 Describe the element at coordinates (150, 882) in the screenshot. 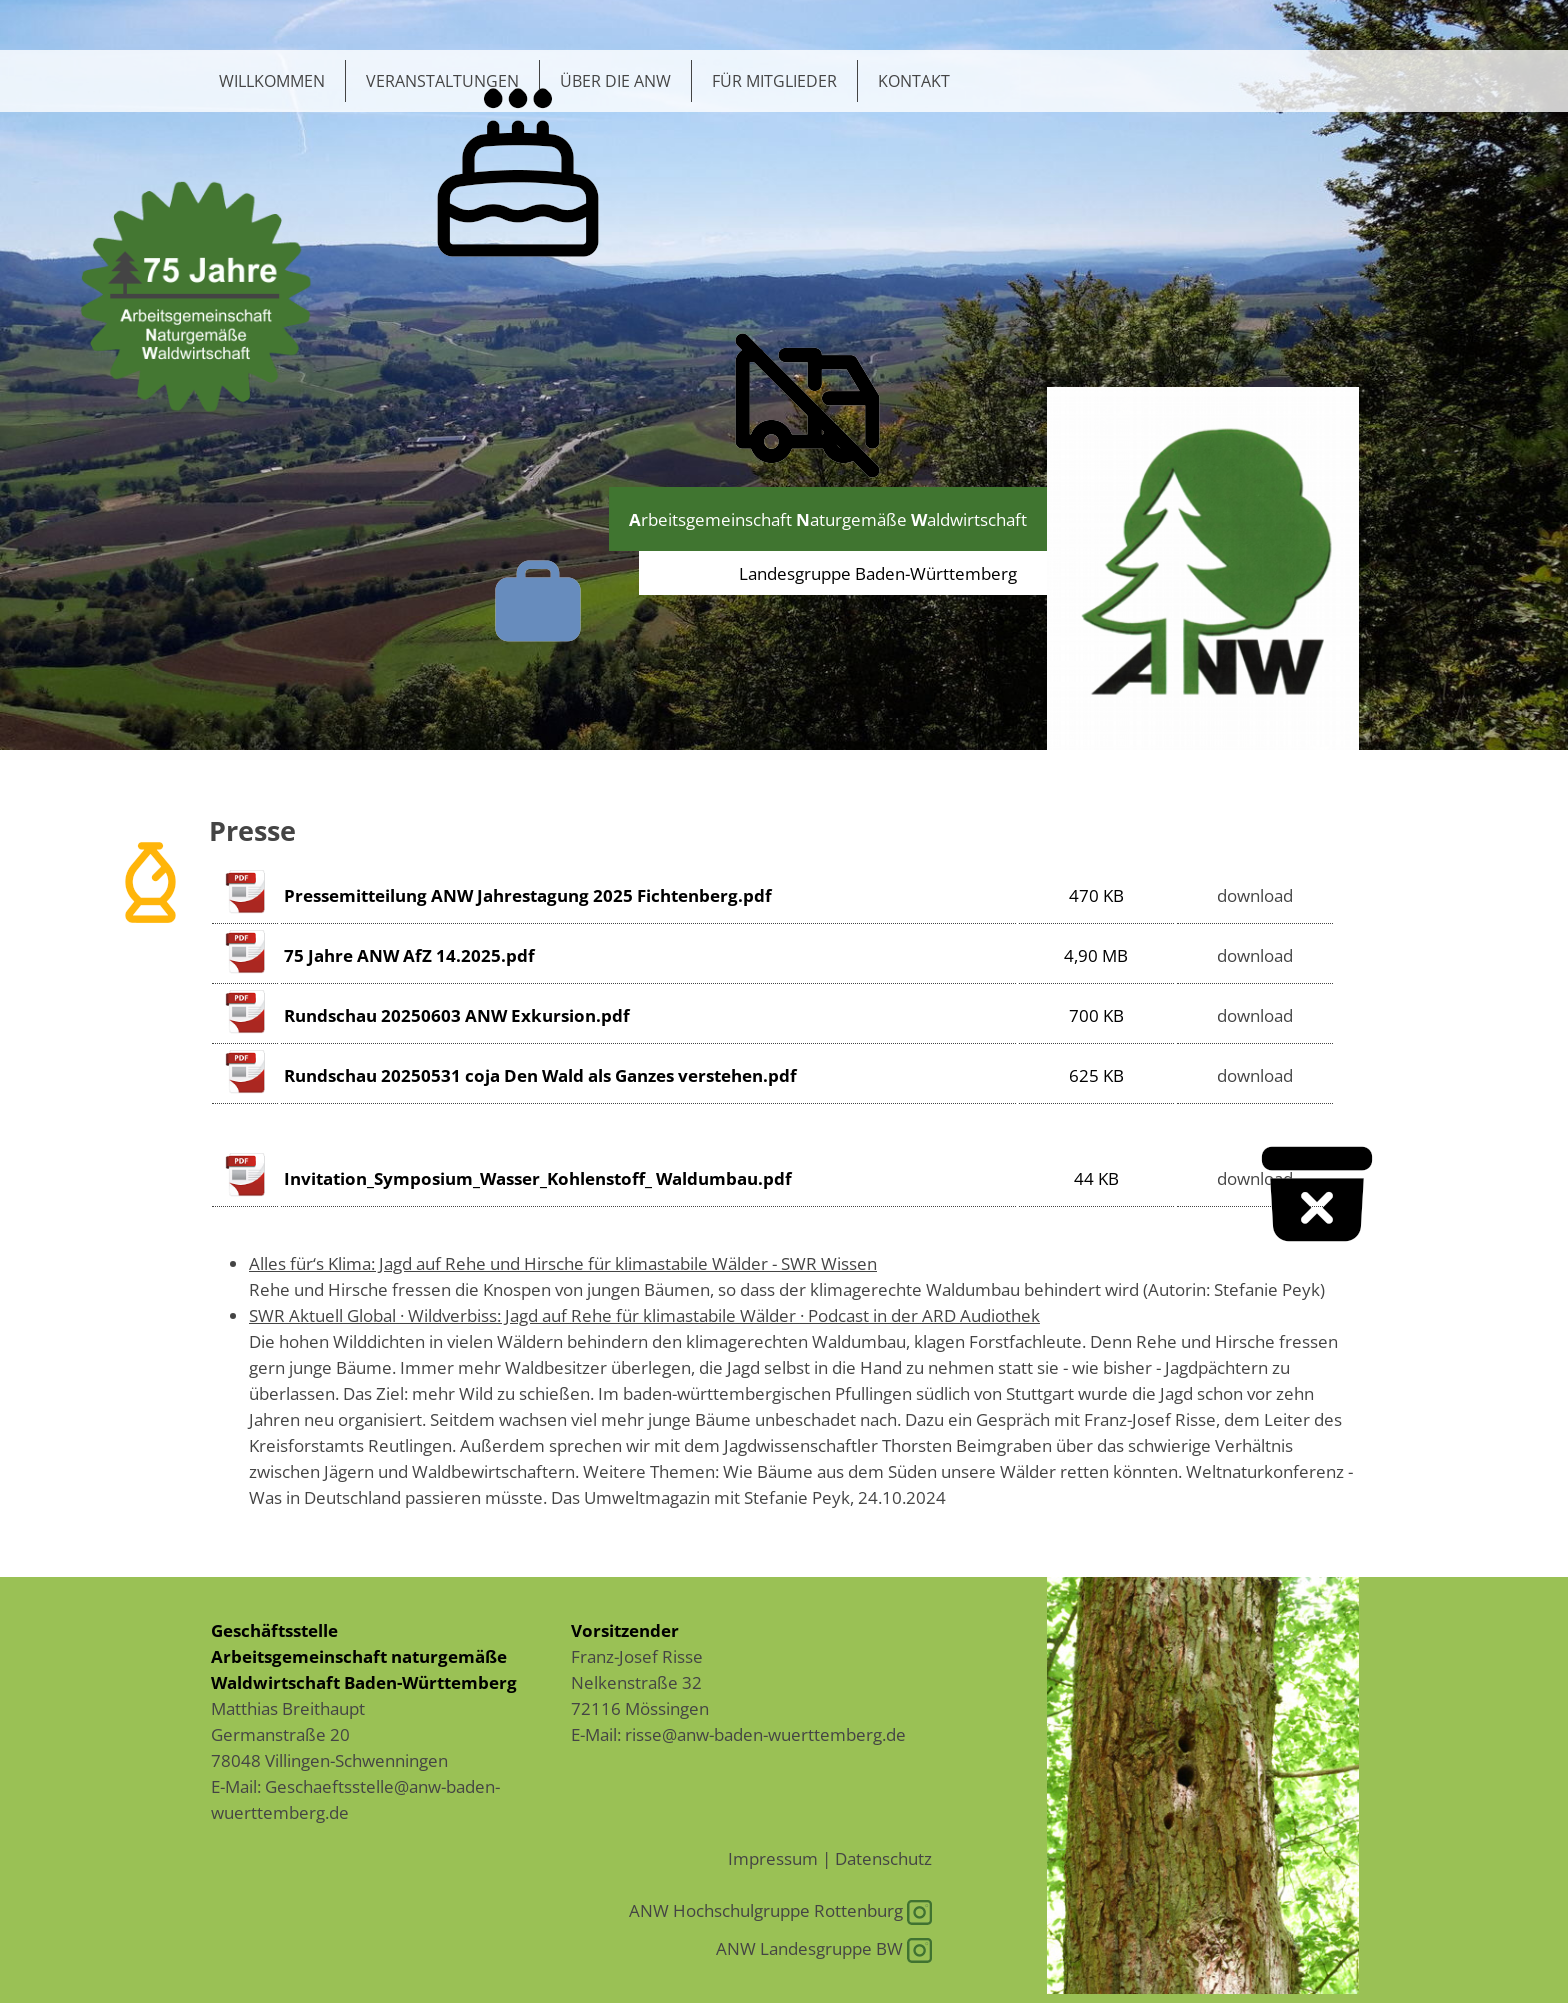

I see `select the bishop piece in a chess game` at that location.